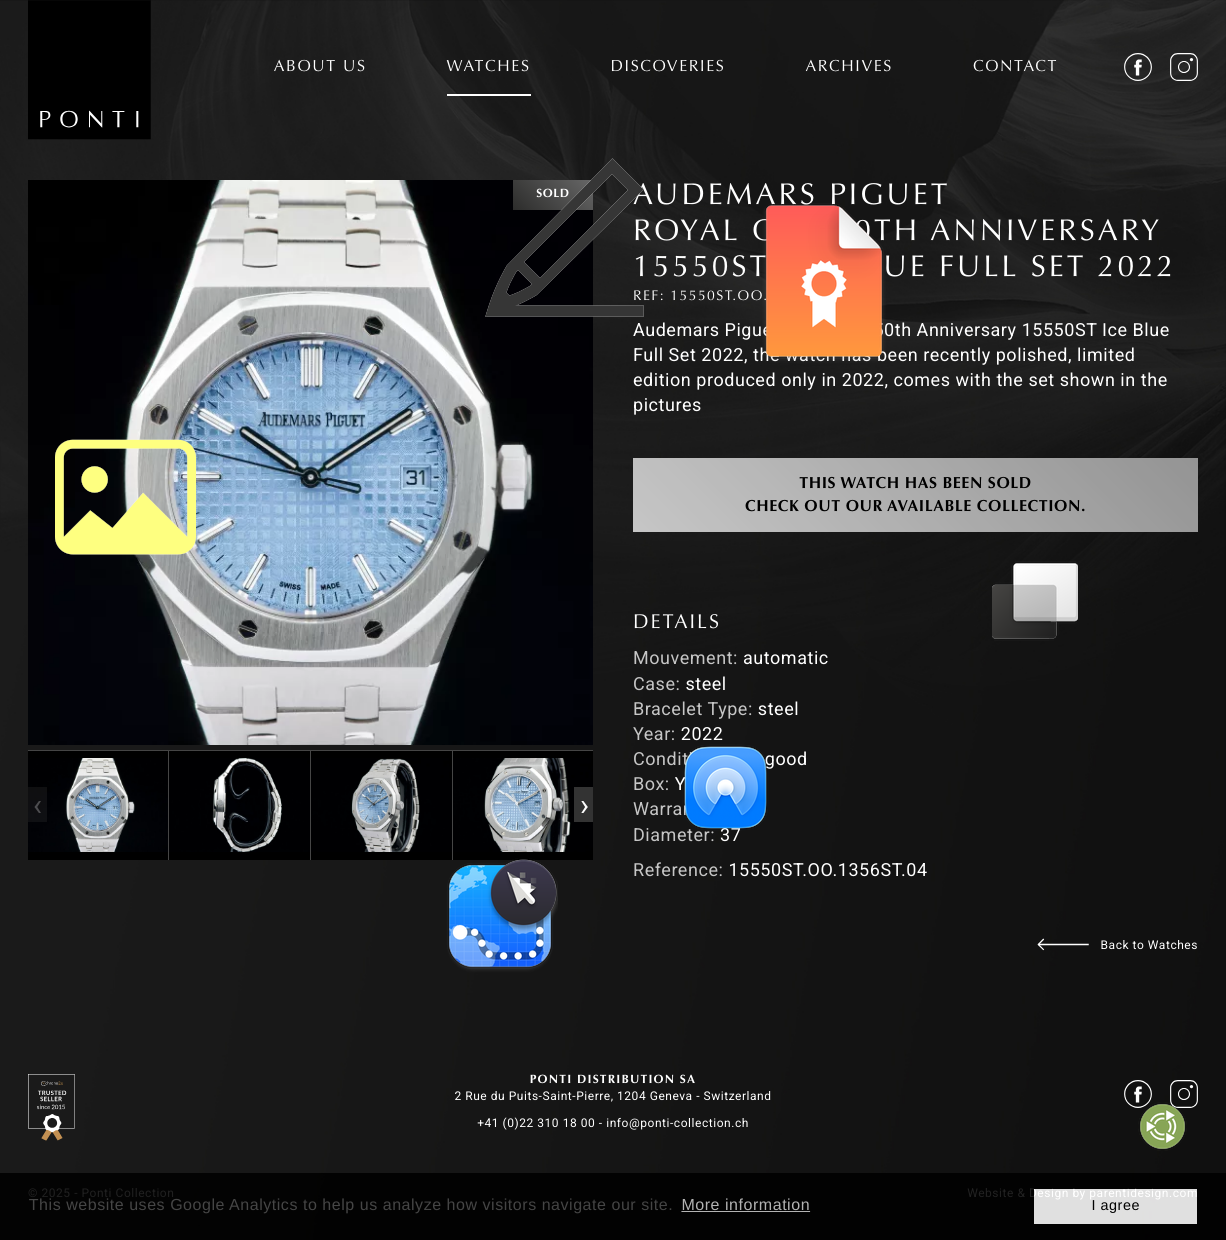 This screenshot has height=1240, width=1226. Describe the element at coordinates (1162, 1126) in the screenshot. I see `open the ubuntu mate start menu or application launcher` at that location.